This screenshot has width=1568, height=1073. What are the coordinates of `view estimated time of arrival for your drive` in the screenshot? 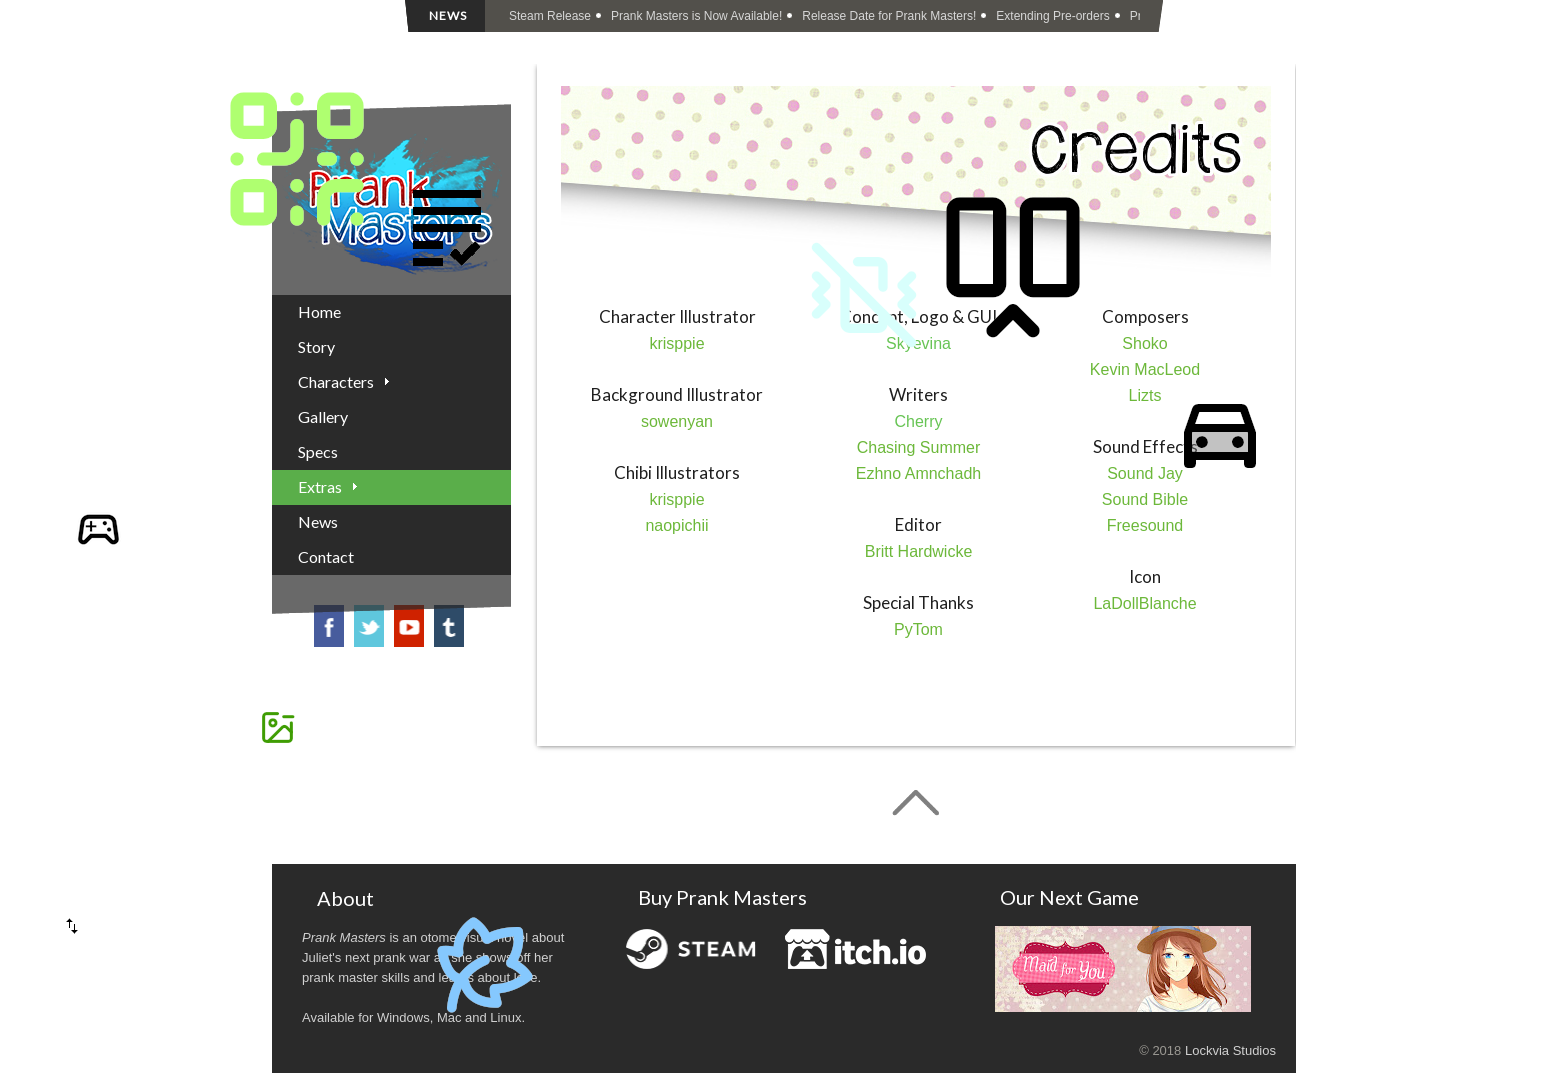 It's located at (1220, 436).